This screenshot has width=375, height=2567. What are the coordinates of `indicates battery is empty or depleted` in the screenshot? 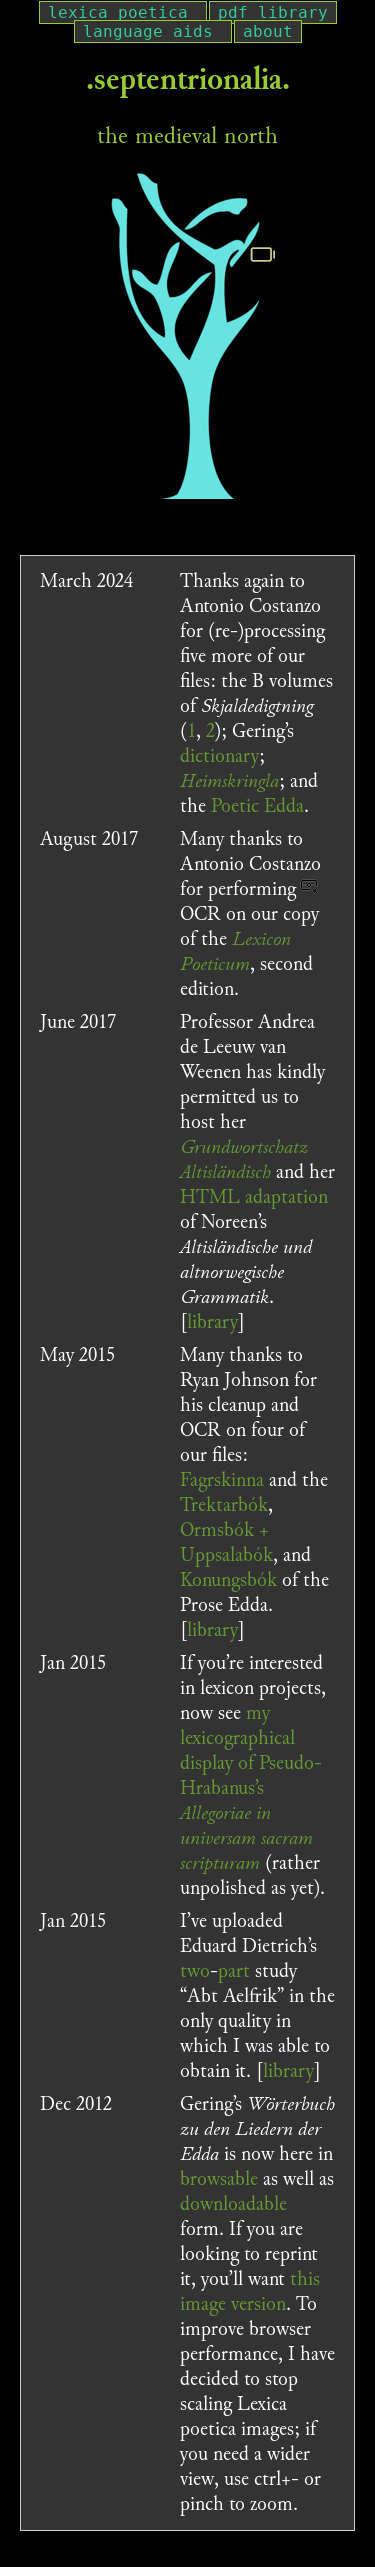 It's located at (262, 254).